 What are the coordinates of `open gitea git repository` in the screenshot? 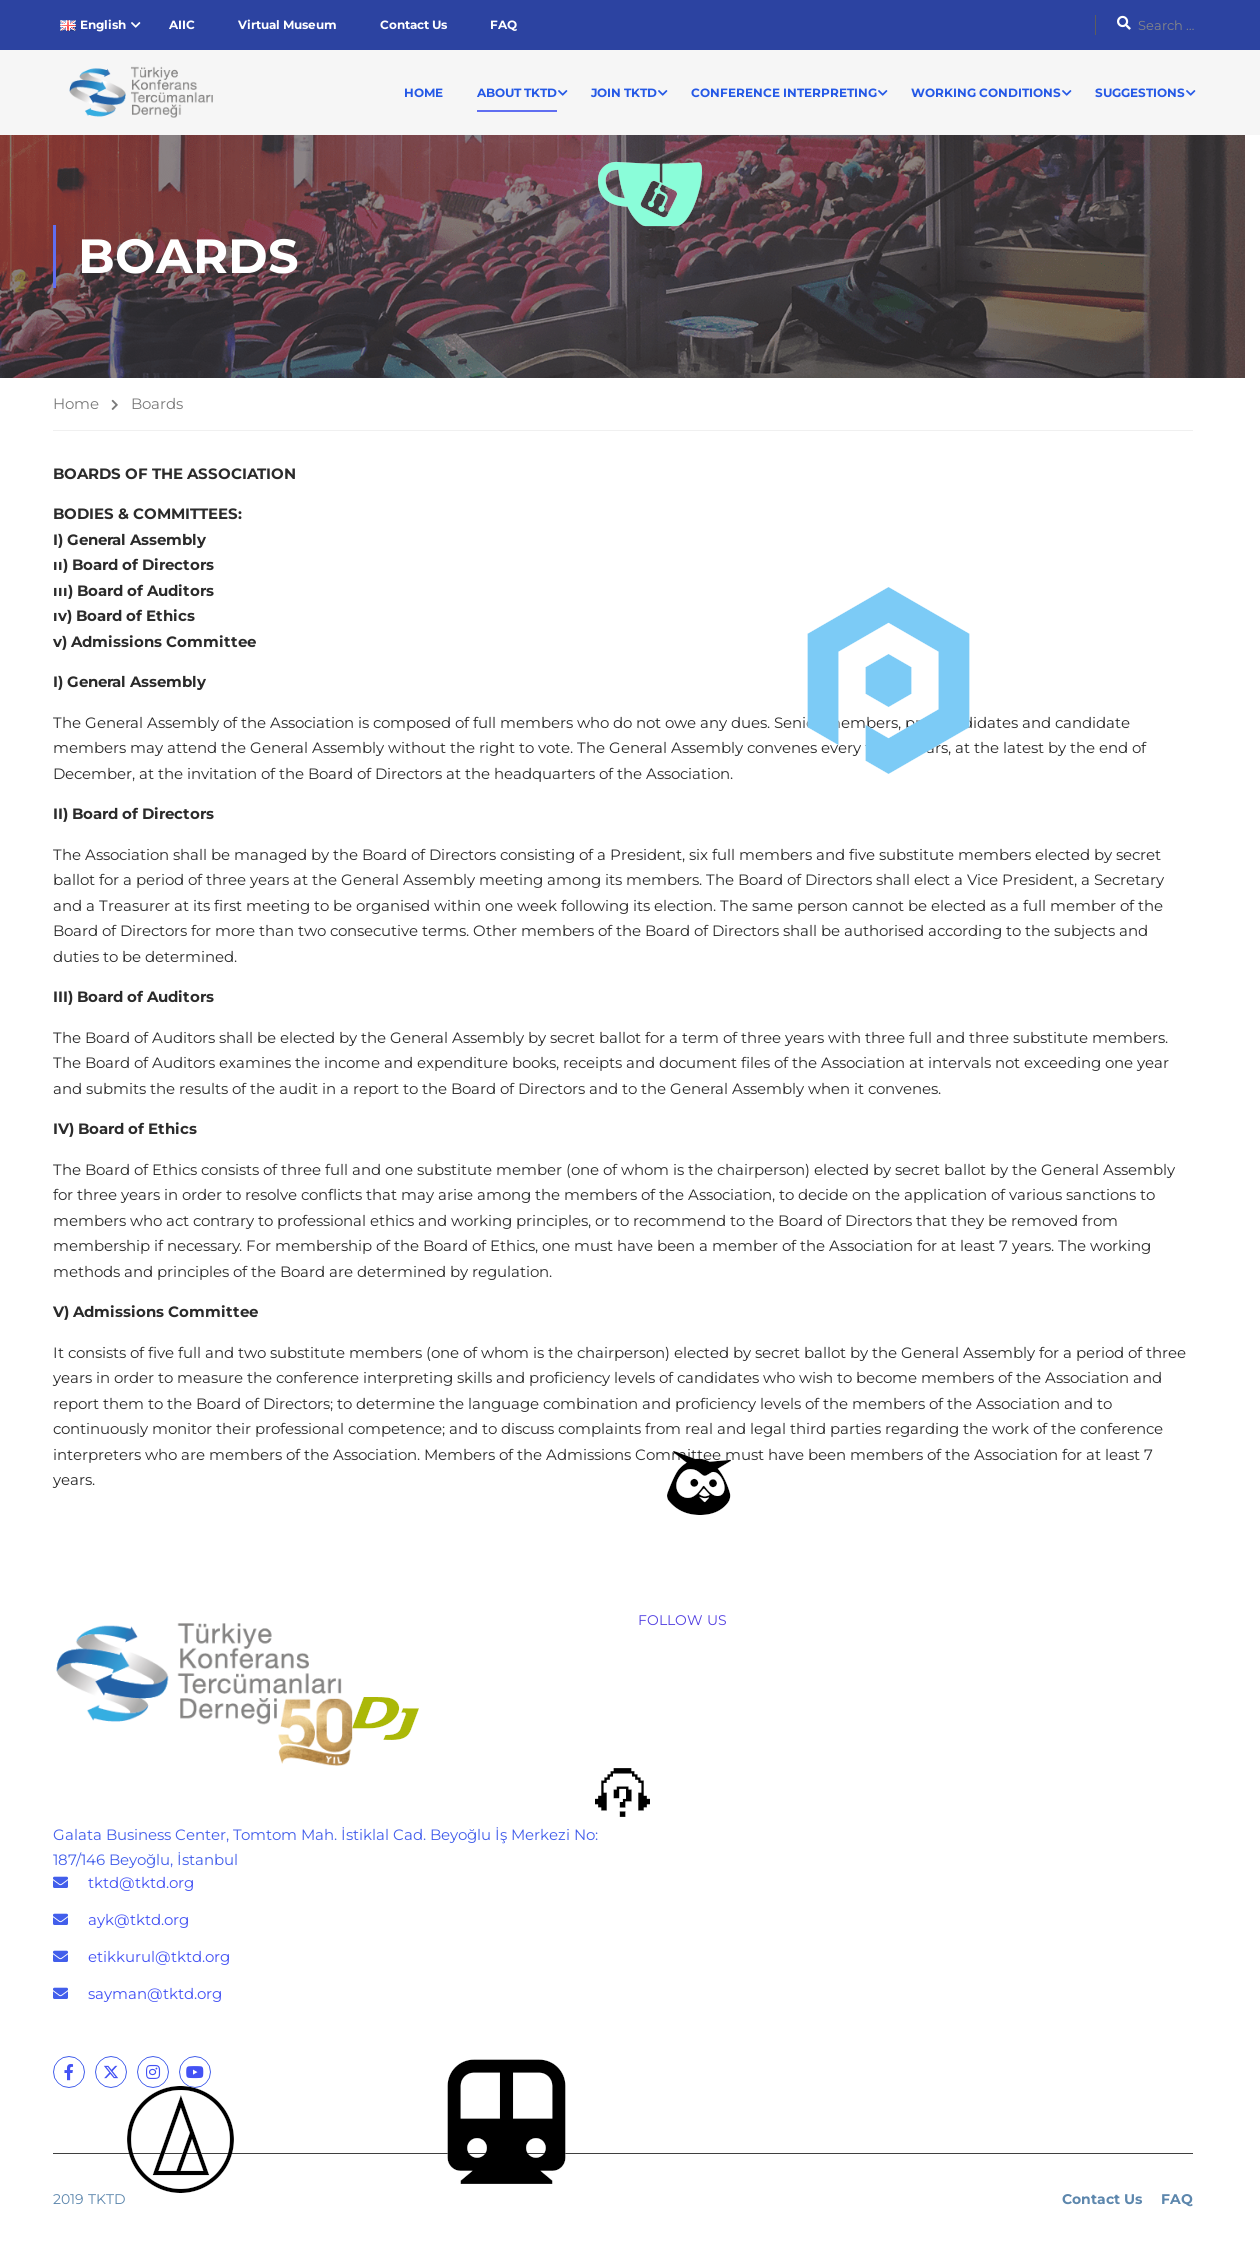 It's located at (650, 194).